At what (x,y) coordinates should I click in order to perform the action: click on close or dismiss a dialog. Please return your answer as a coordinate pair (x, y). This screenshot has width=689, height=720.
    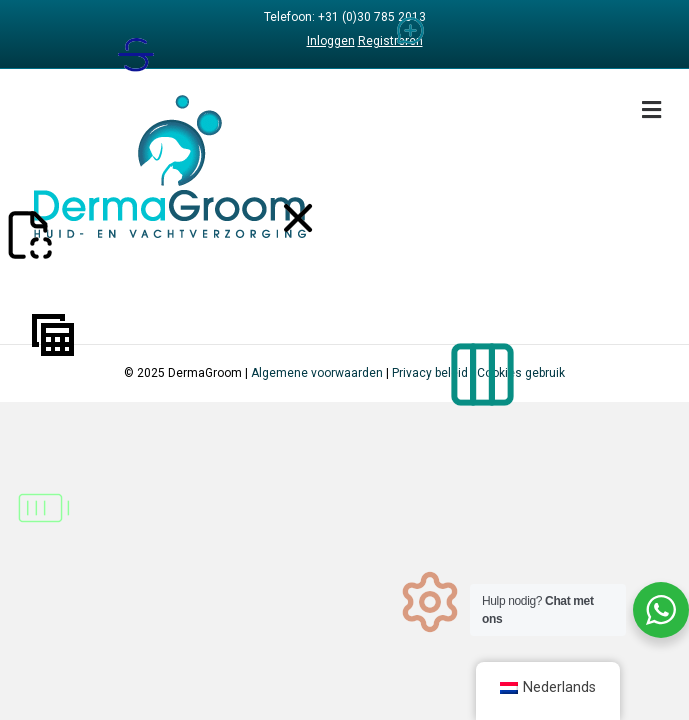
    Looking at the image, I should click on (298, 218).